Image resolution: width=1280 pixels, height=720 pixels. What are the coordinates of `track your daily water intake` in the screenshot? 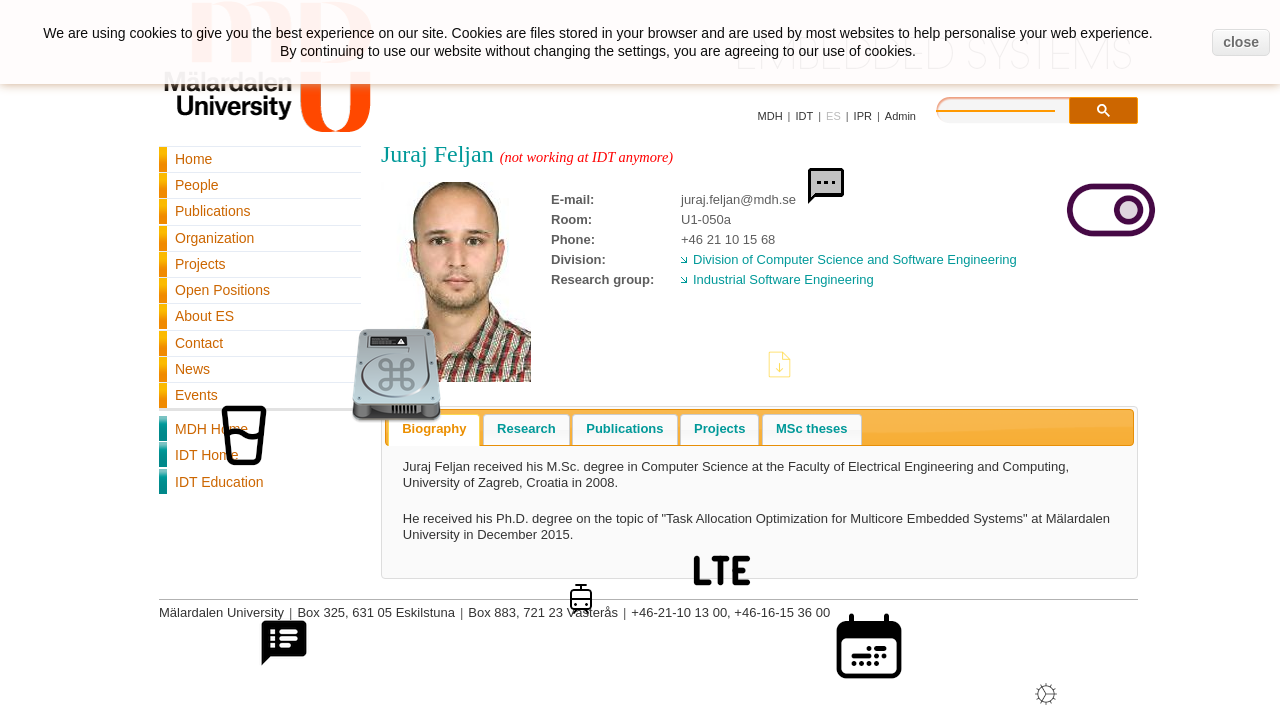 It's located at (244, 434).